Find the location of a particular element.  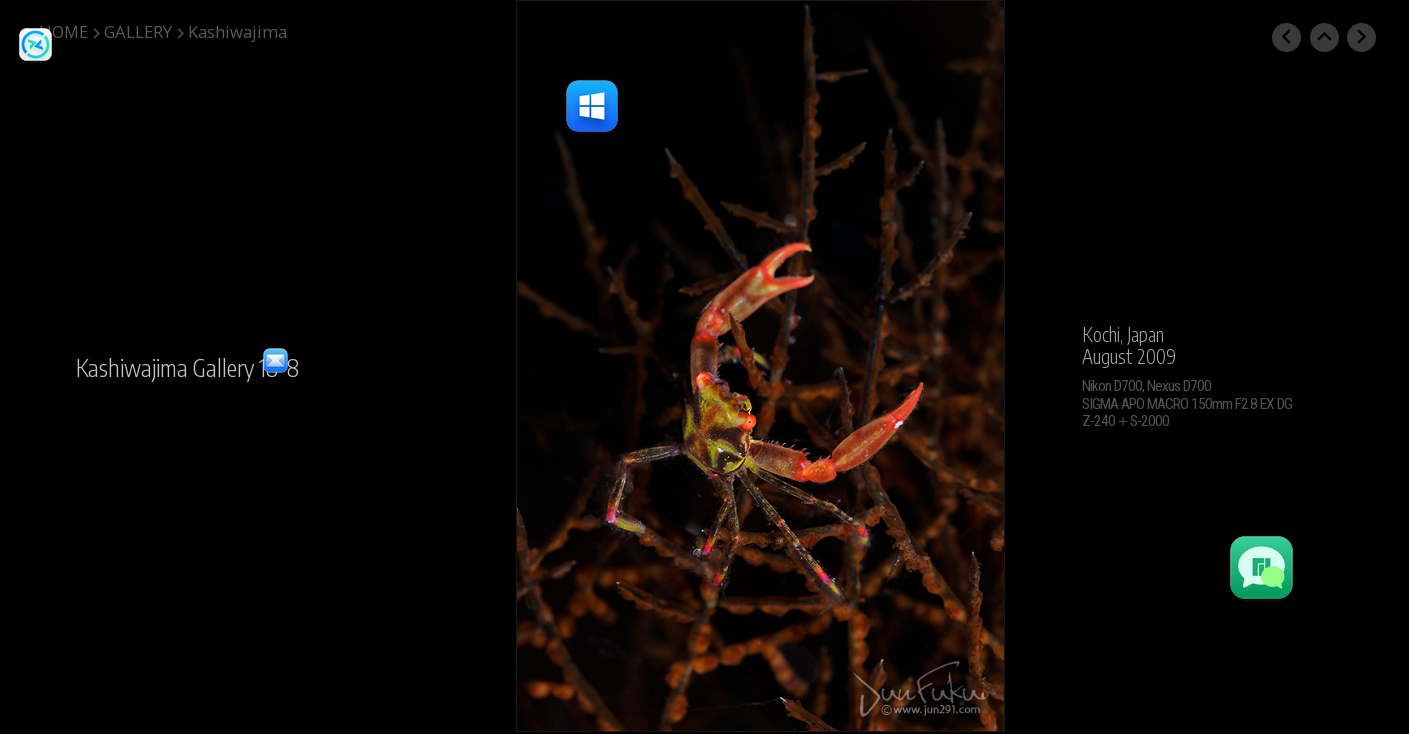

launch wine windows compatibility layer is located at coordinates (592, 106).